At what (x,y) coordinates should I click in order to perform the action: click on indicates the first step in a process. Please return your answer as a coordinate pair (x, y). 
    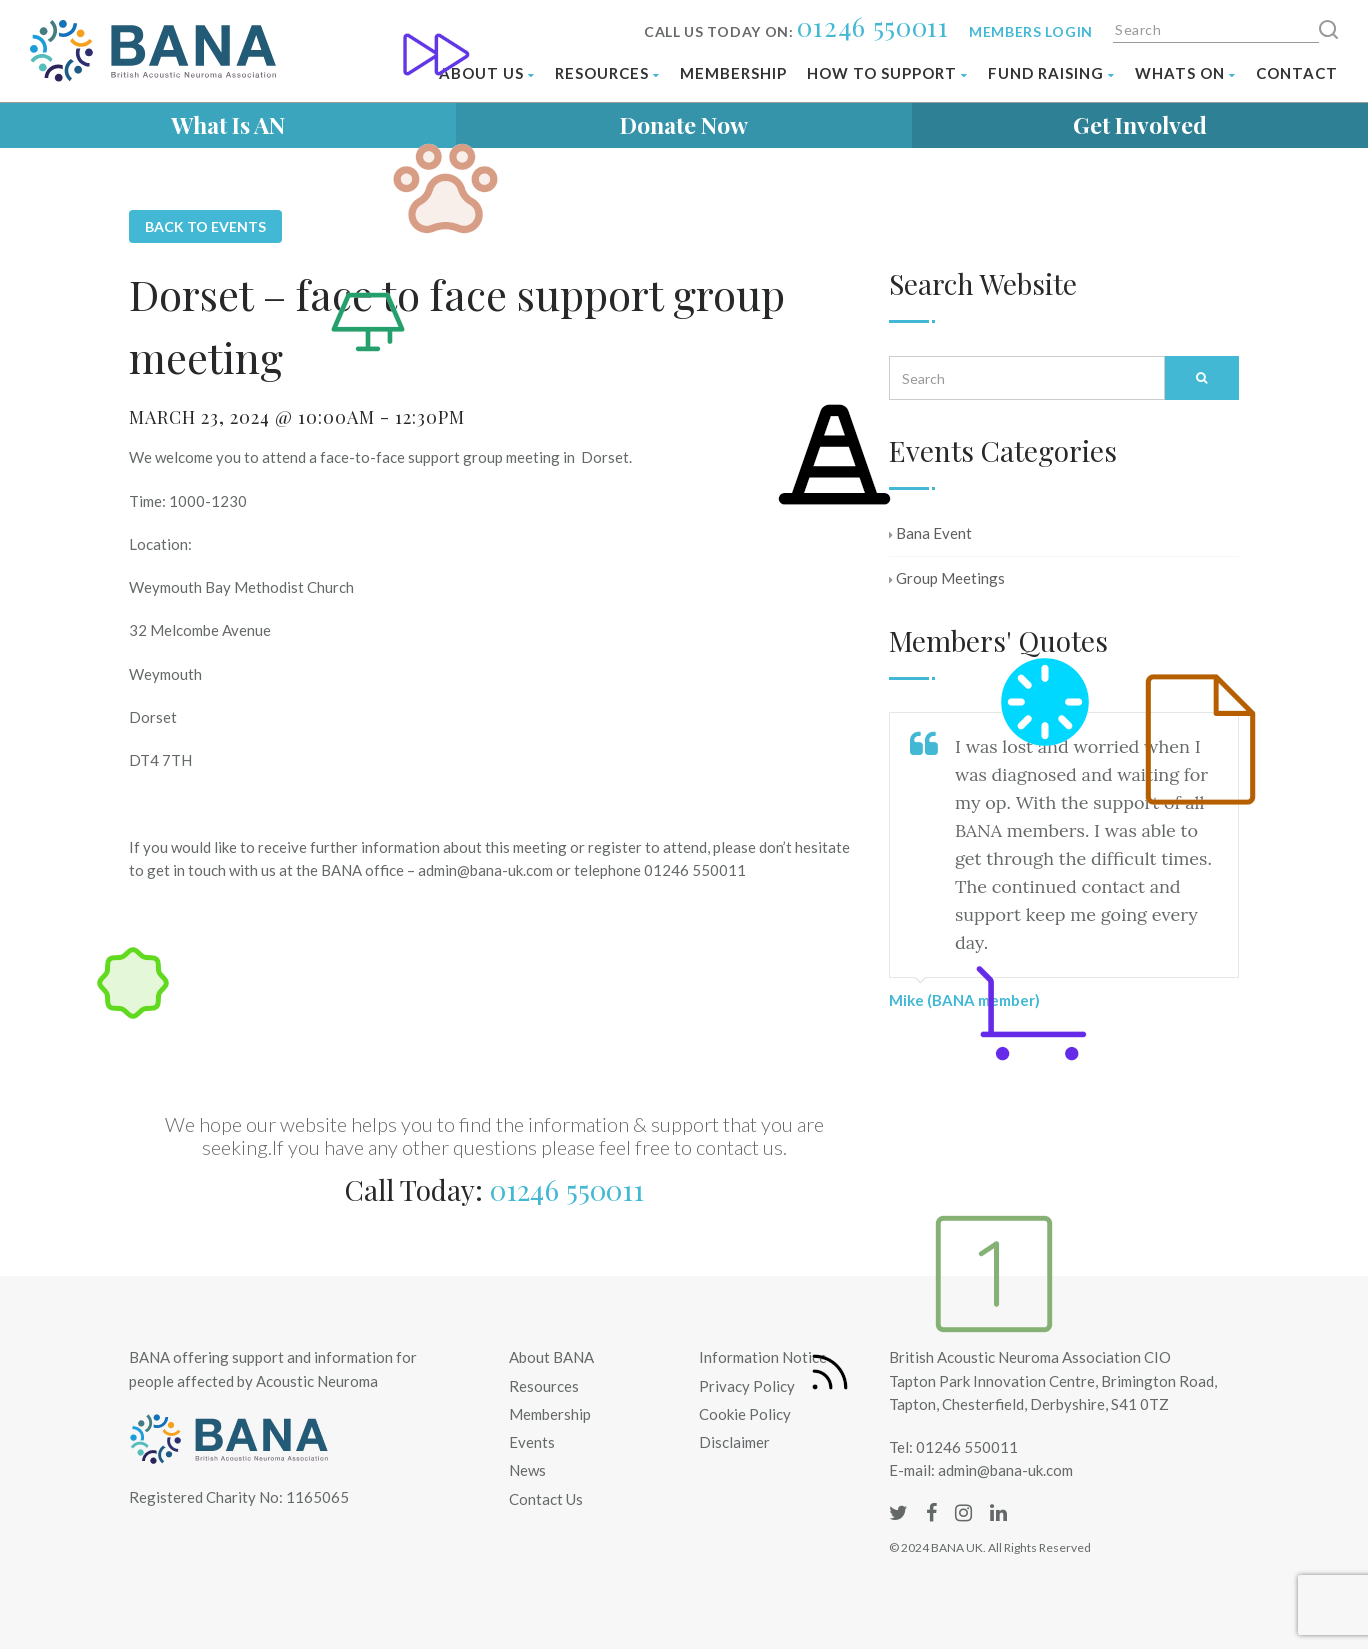
    Looking at the image, I should click on (994, 1274).